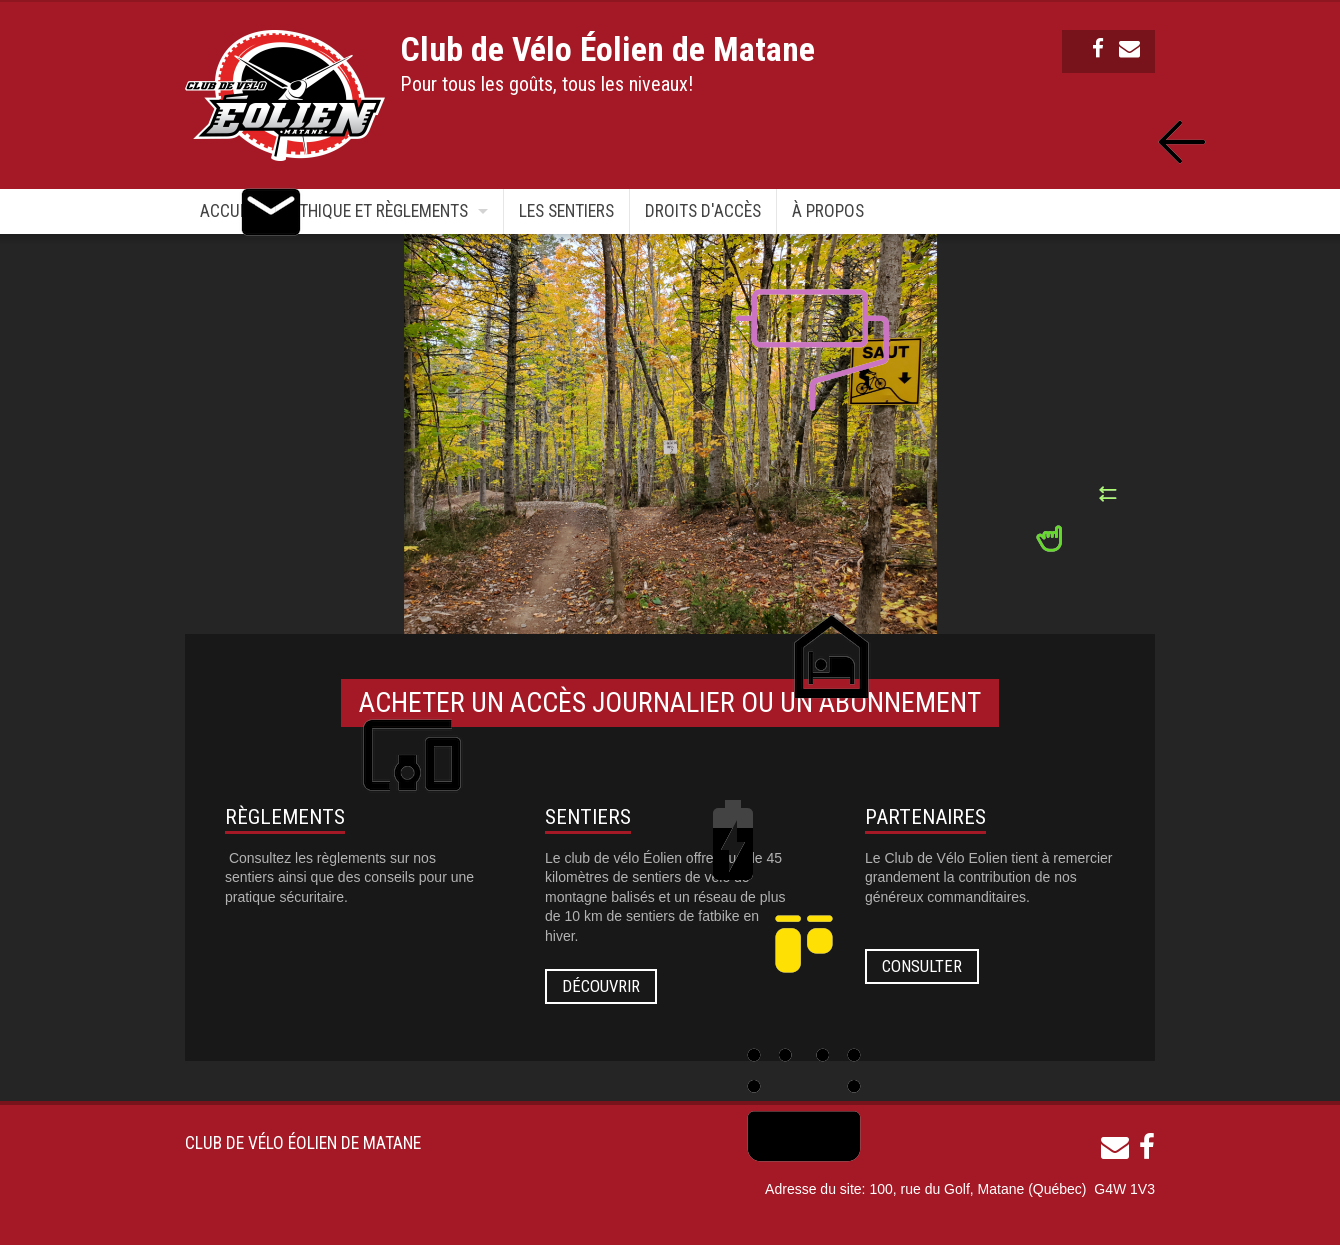  What do you see at coordinates (412, 755) in the screenshot?
I see `view other connected devices` at bounding box center [412, 755].